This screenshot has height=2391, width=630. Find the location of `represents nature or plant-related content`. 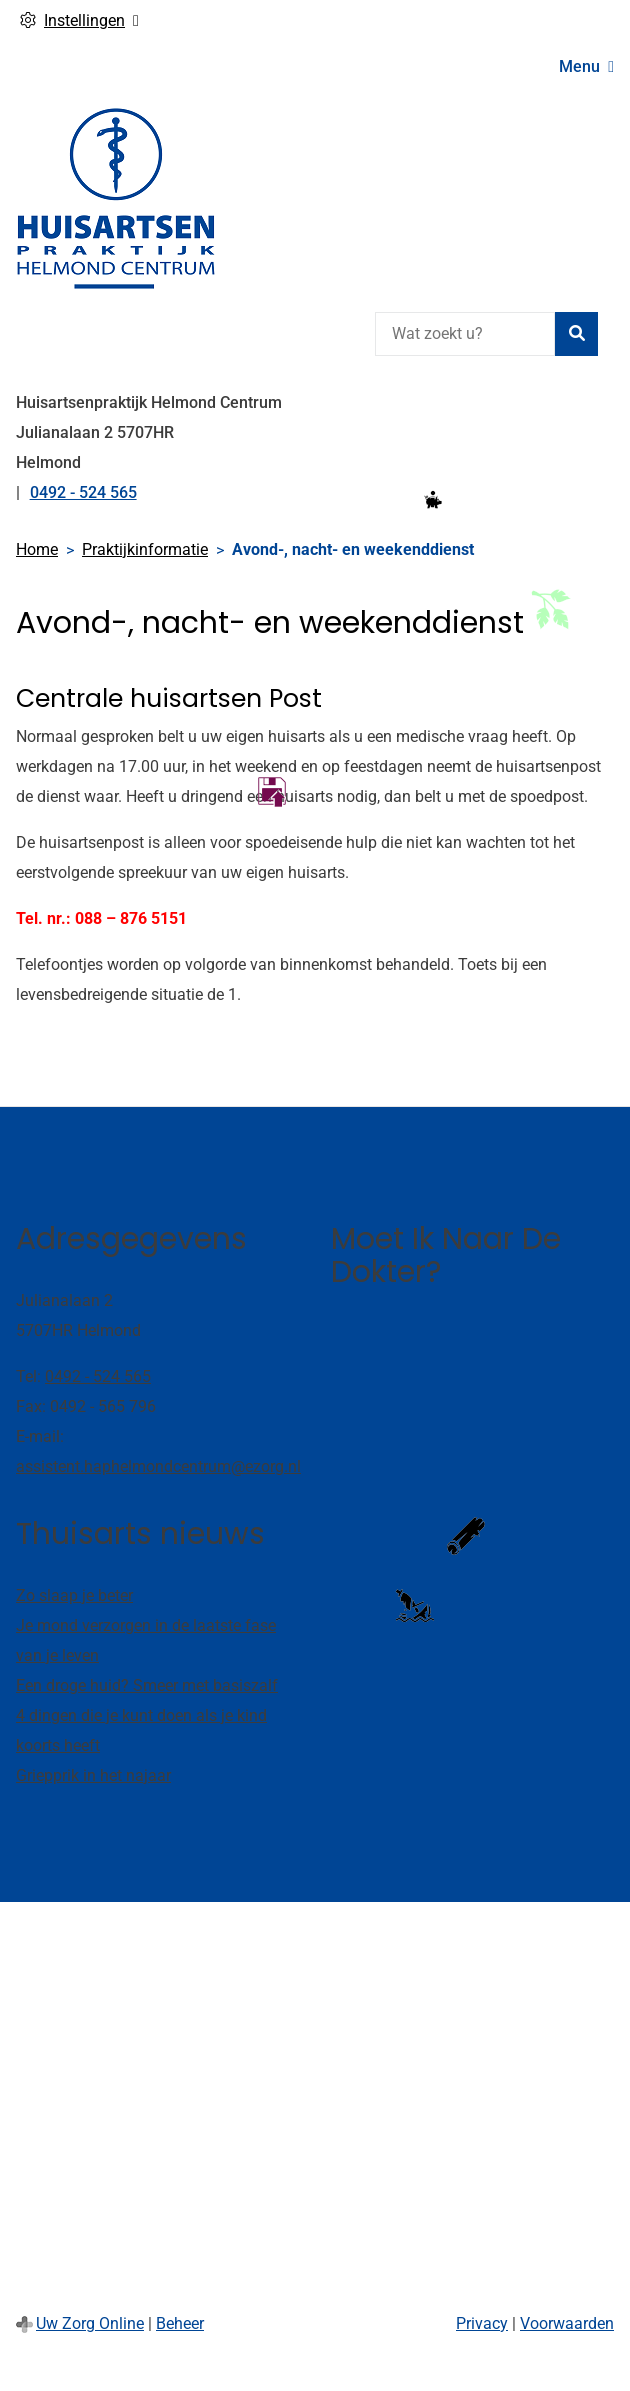

represents nature or plant-related content is located at coordinates (551, 609).